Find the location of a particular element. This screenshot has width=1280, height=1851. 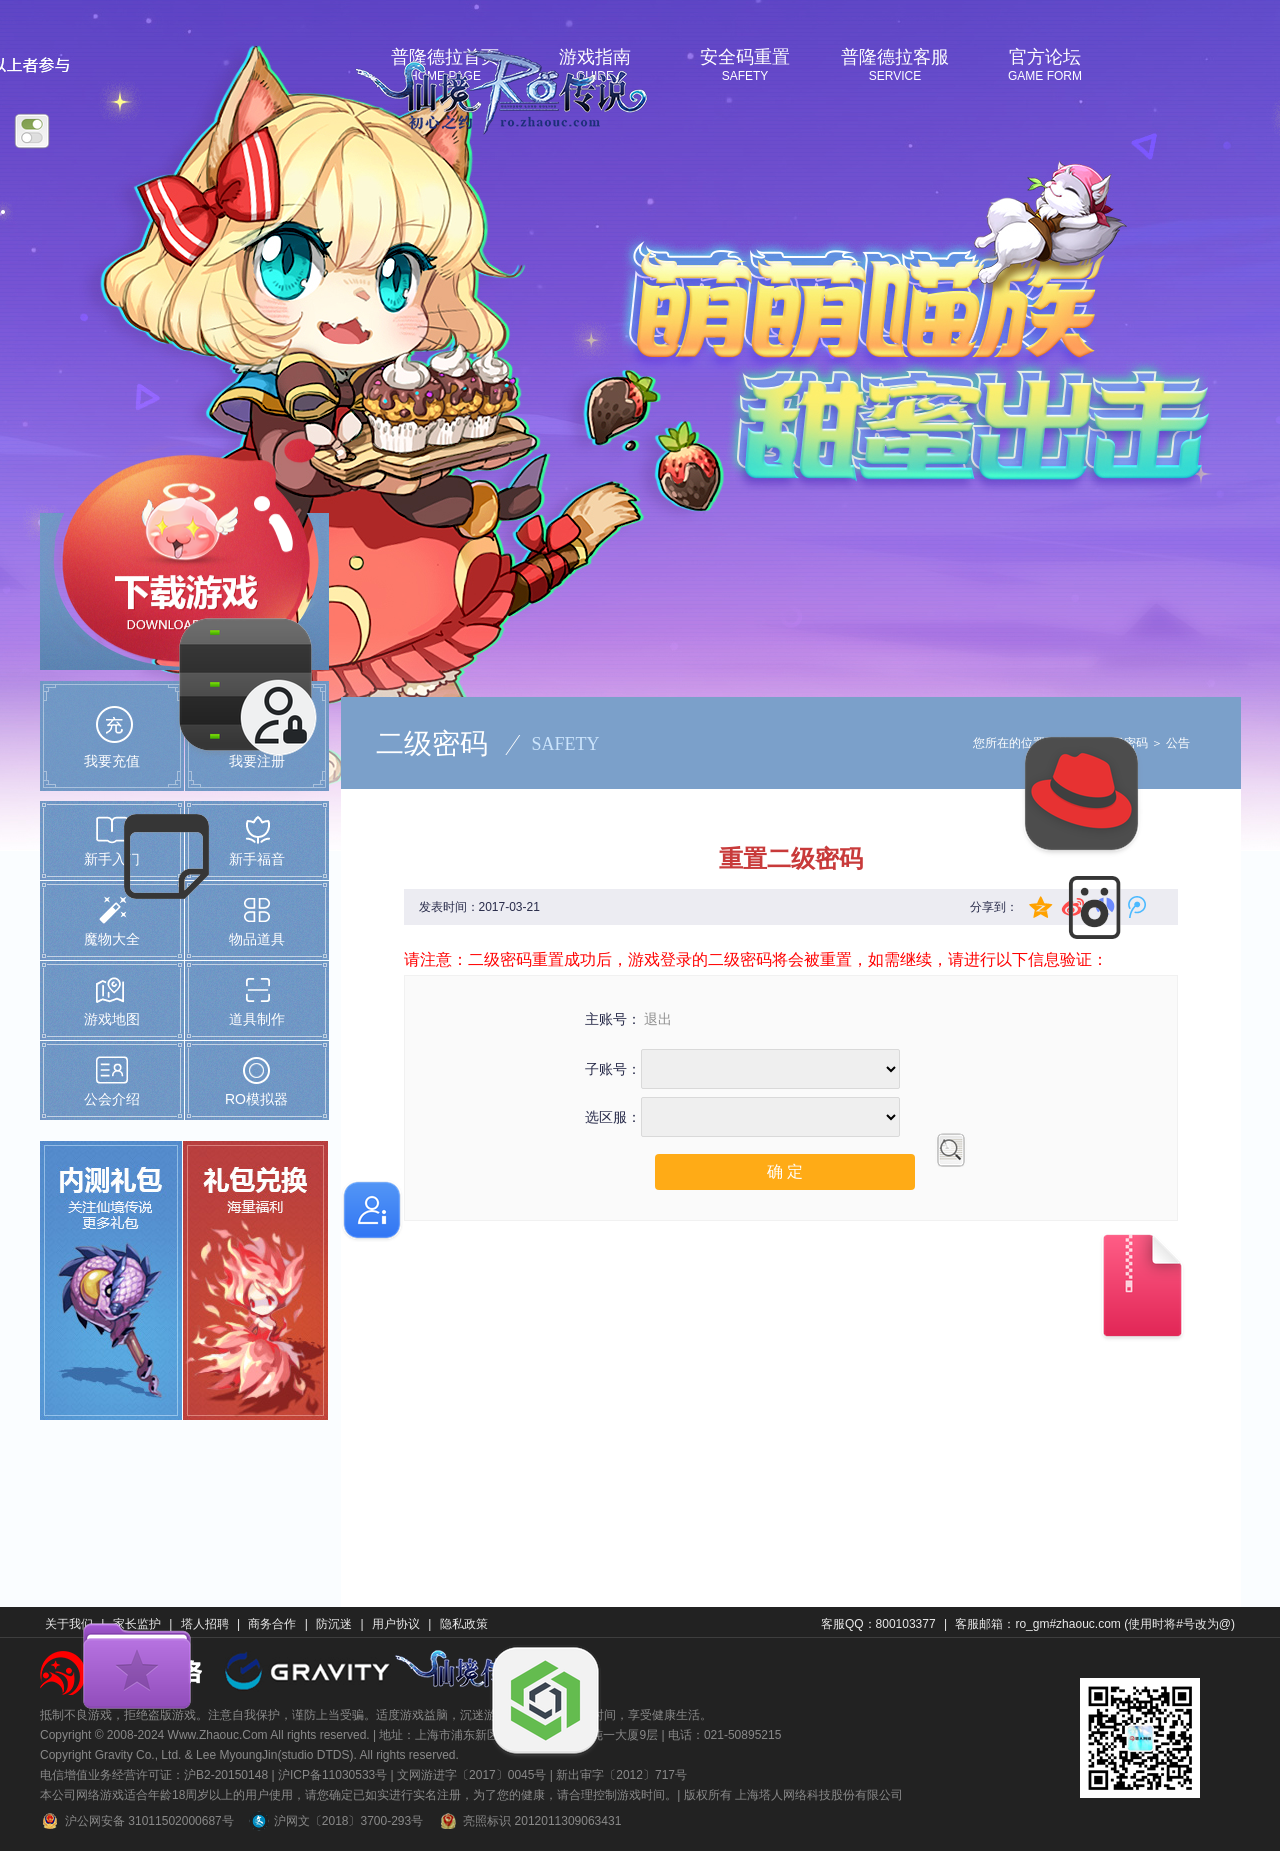

access desktop widgets or desklets is located at coordinates (166, 856).